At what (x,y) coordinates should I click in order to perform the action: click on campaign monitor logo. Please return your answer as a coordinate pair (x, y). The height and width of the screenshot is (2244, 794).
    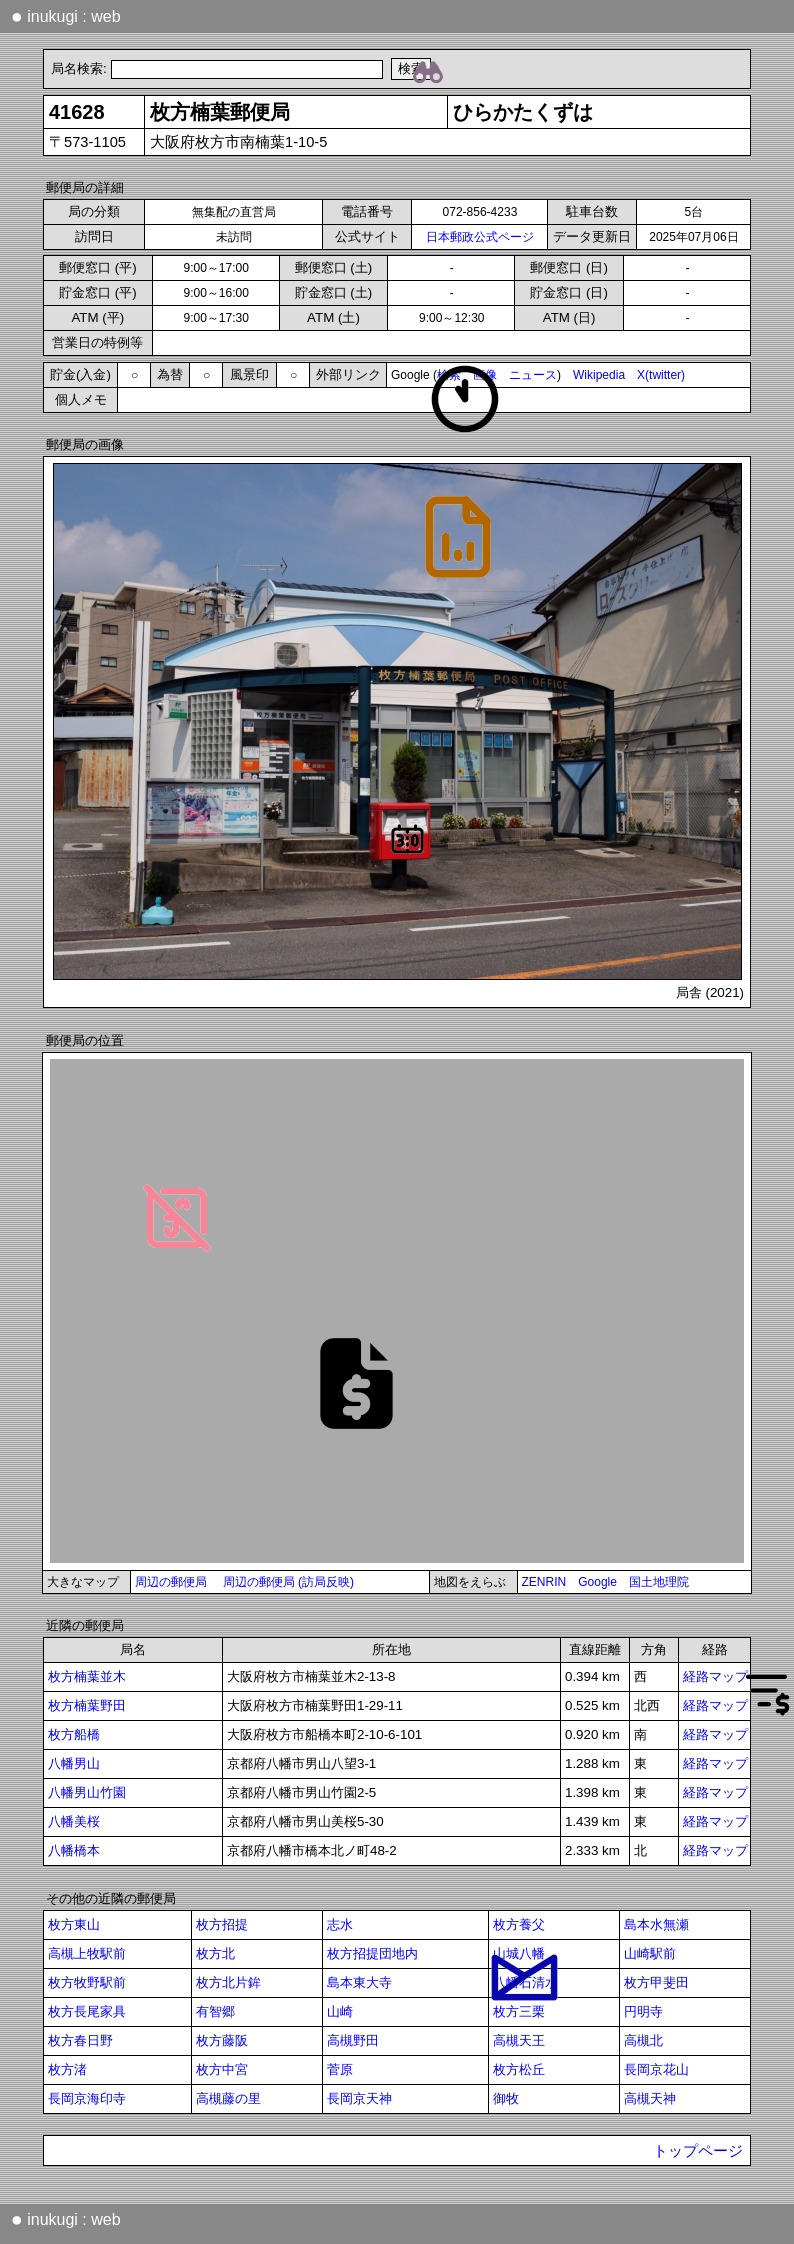
    Looking at the image, I should click on (524, 1977).